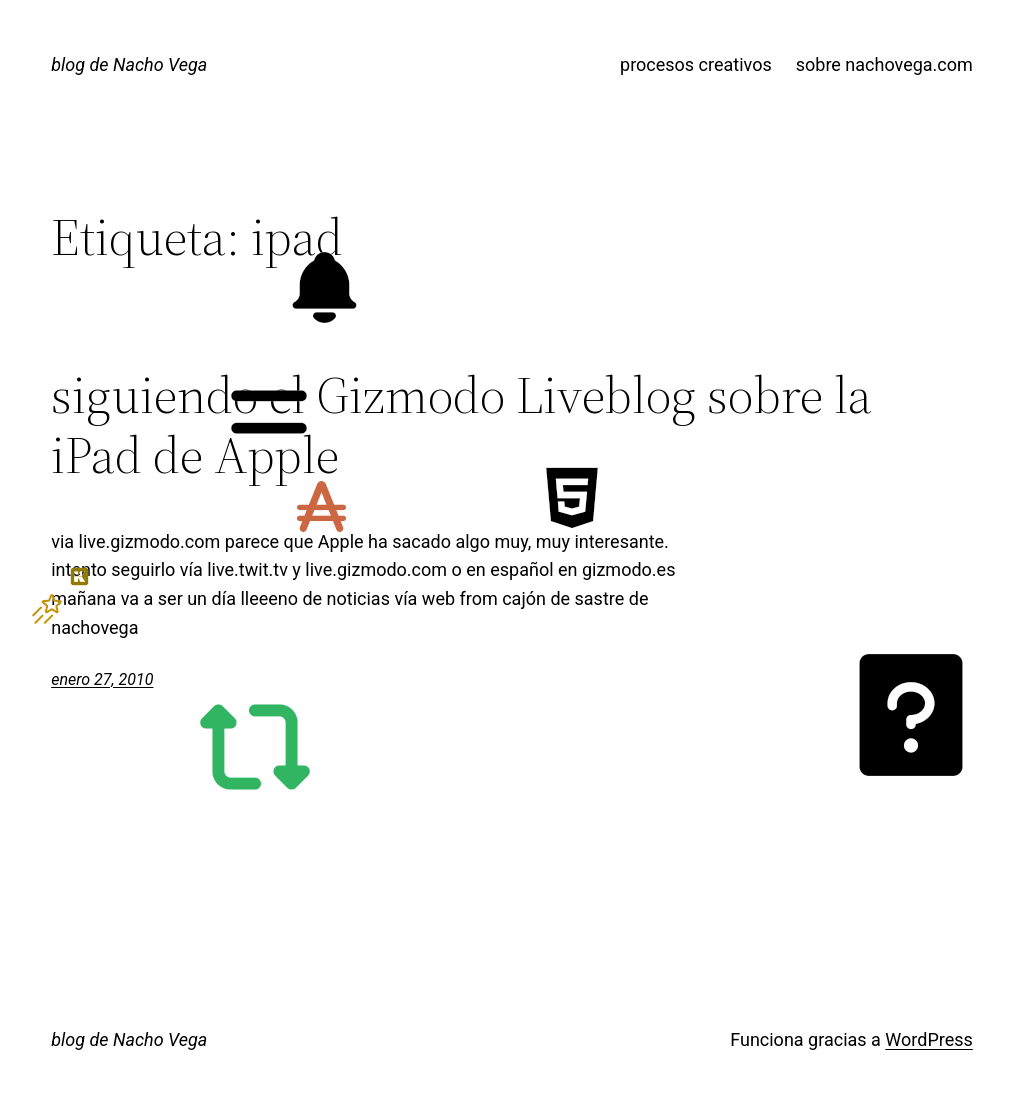  What do you see at coordinates (324, 287) in the screenshot?
I see `view notifications` at bounding box center [324, 287].